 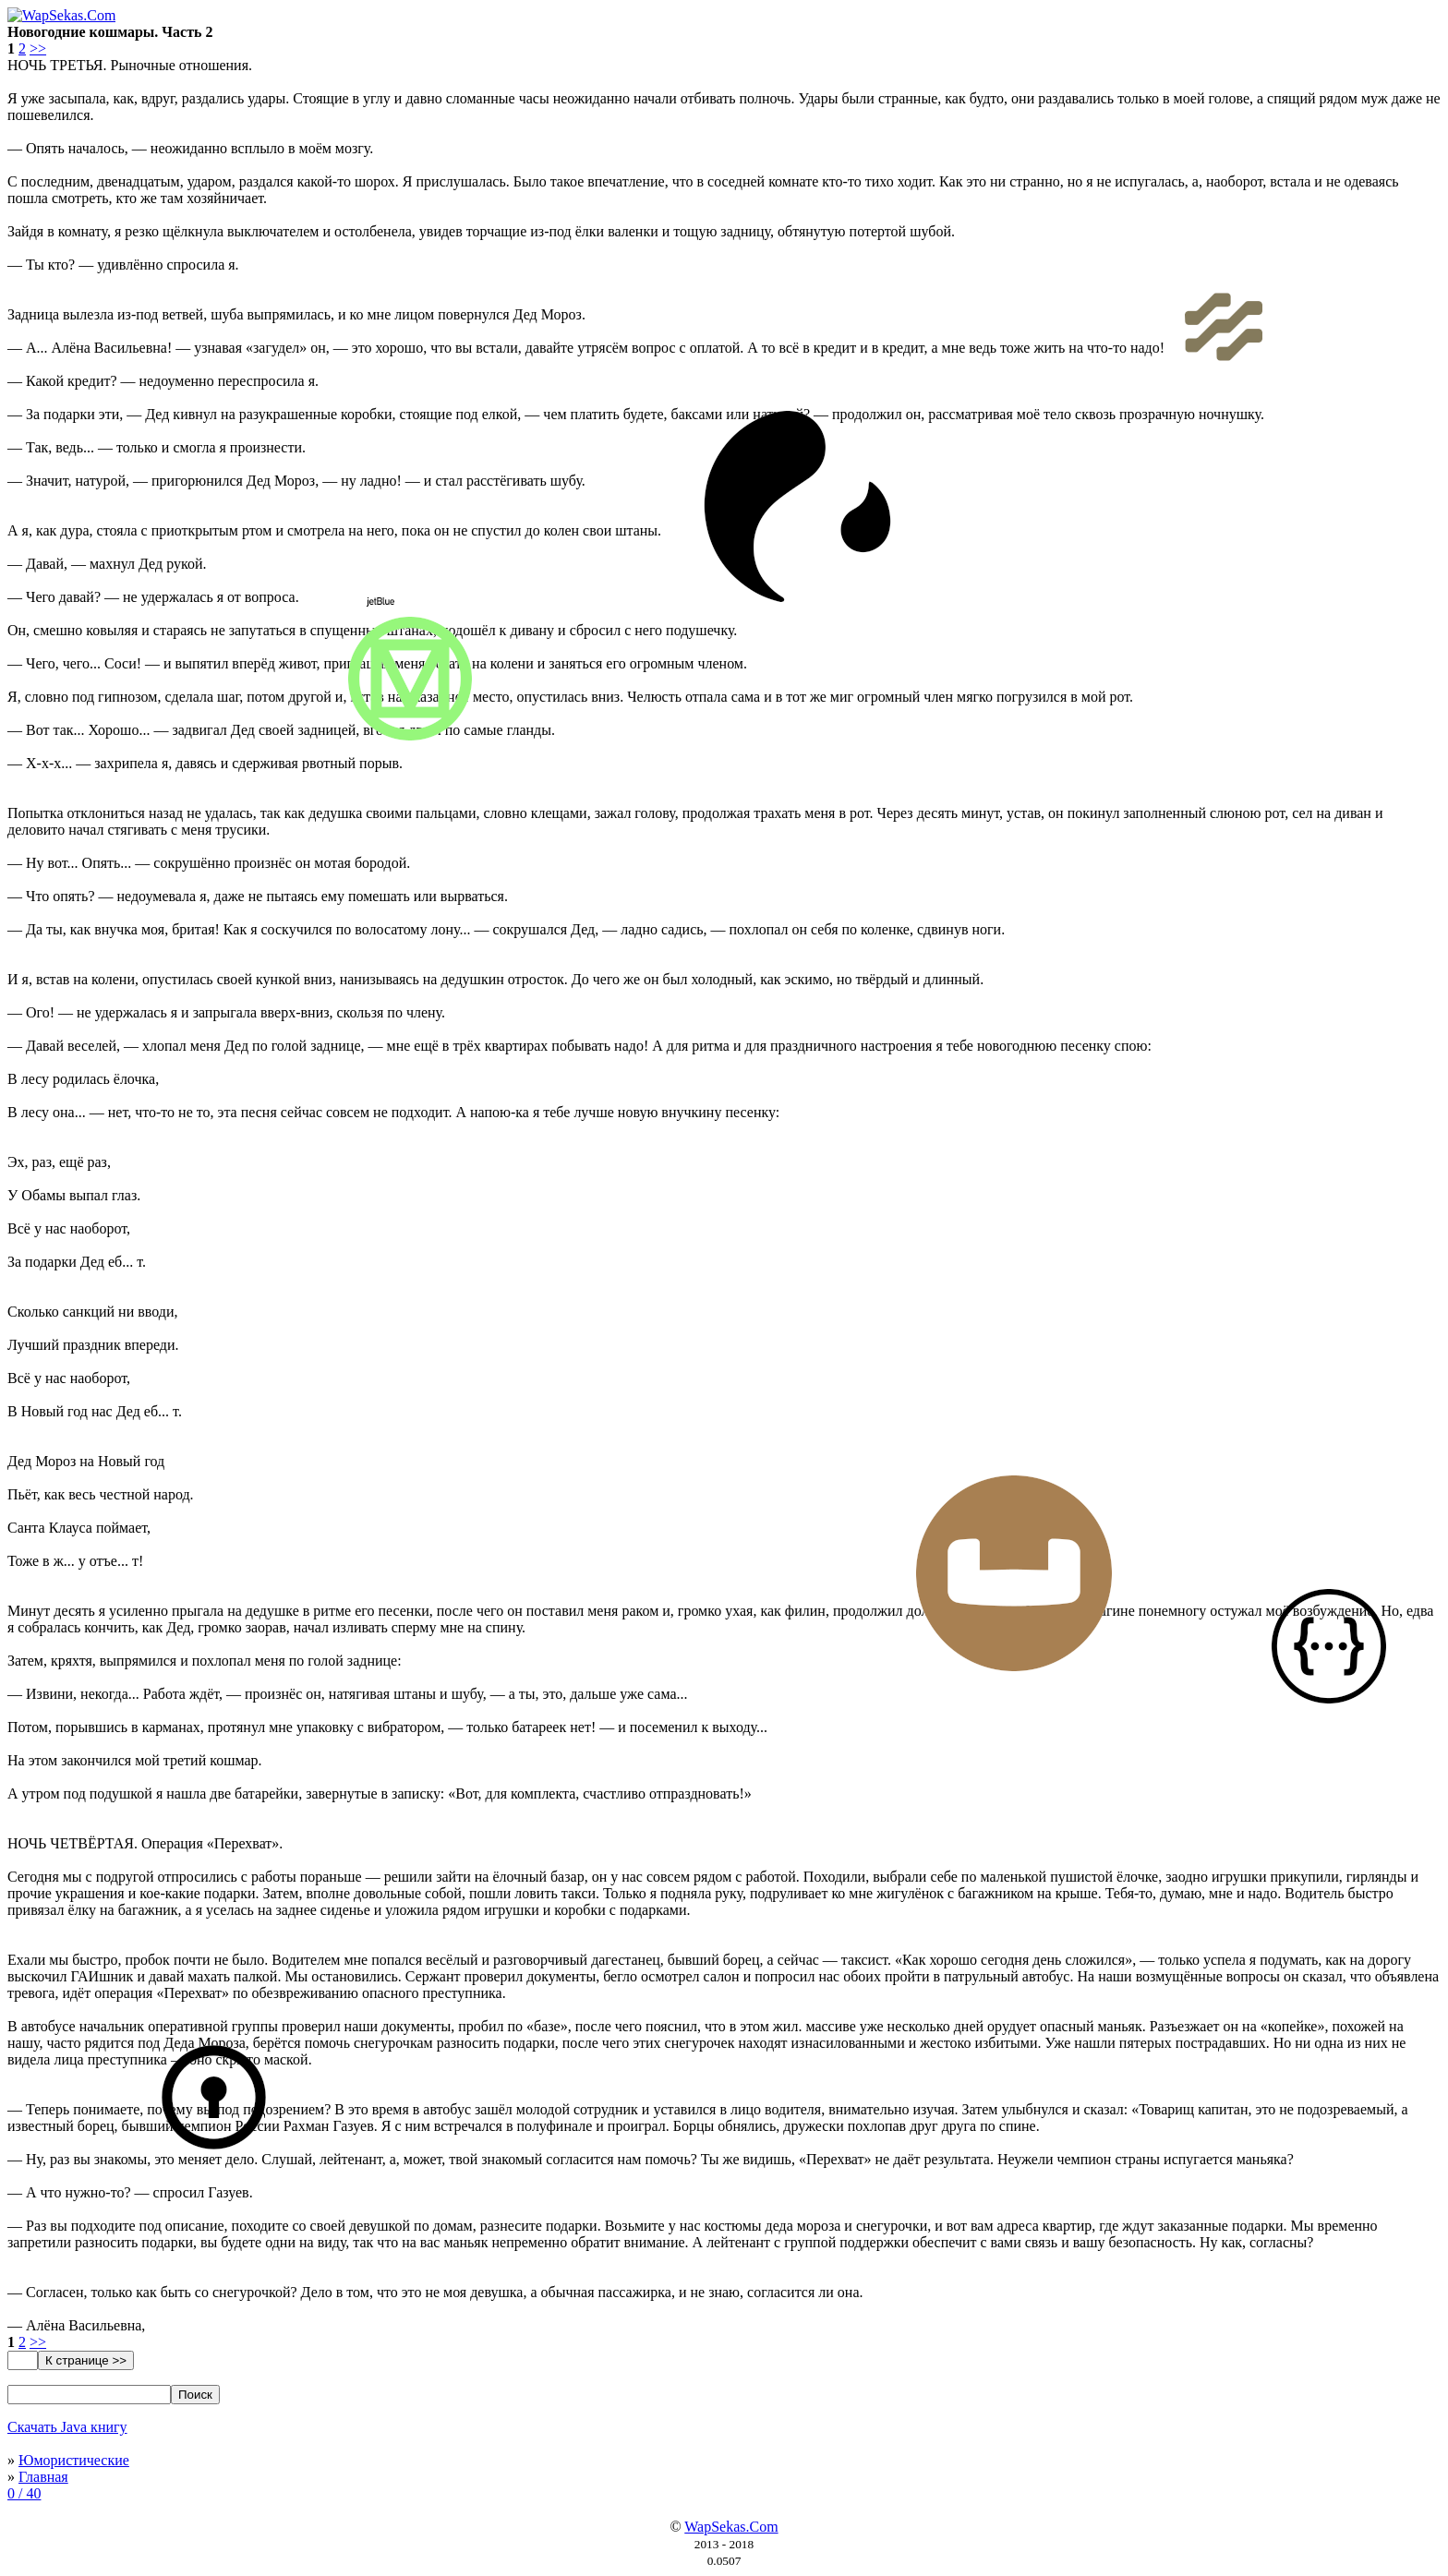 What do you see at coordinates (1224, 327) in the screenshot?
I see `langflow app logo` at bounding box center [1224, 327].